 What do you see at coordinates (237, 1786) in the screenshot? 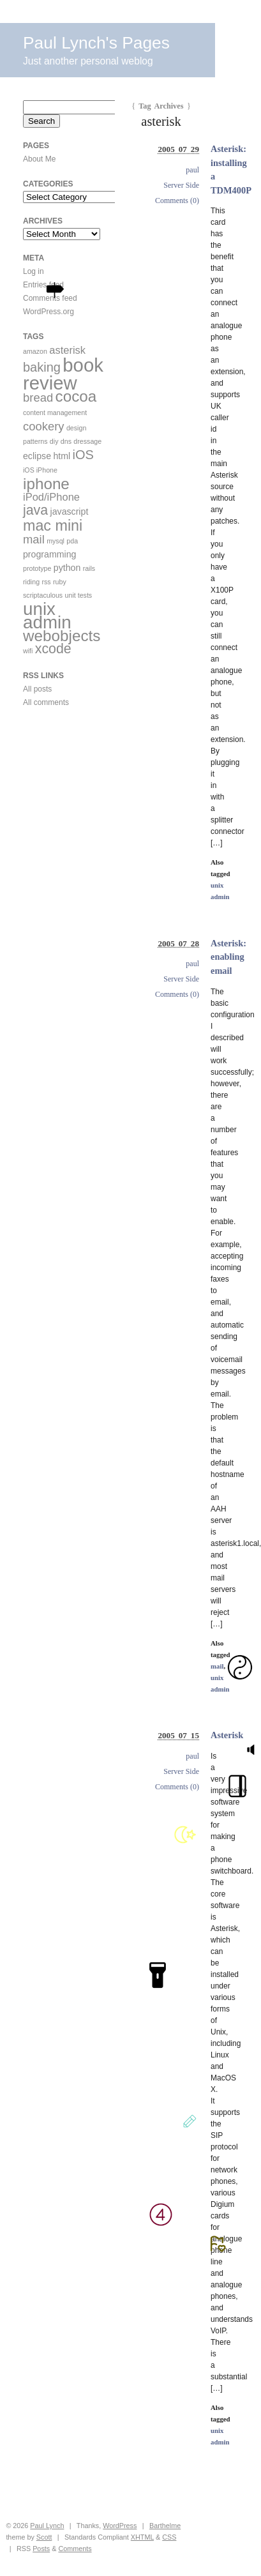
I see `open your journal or diary` at bounding box center [237, 1786].